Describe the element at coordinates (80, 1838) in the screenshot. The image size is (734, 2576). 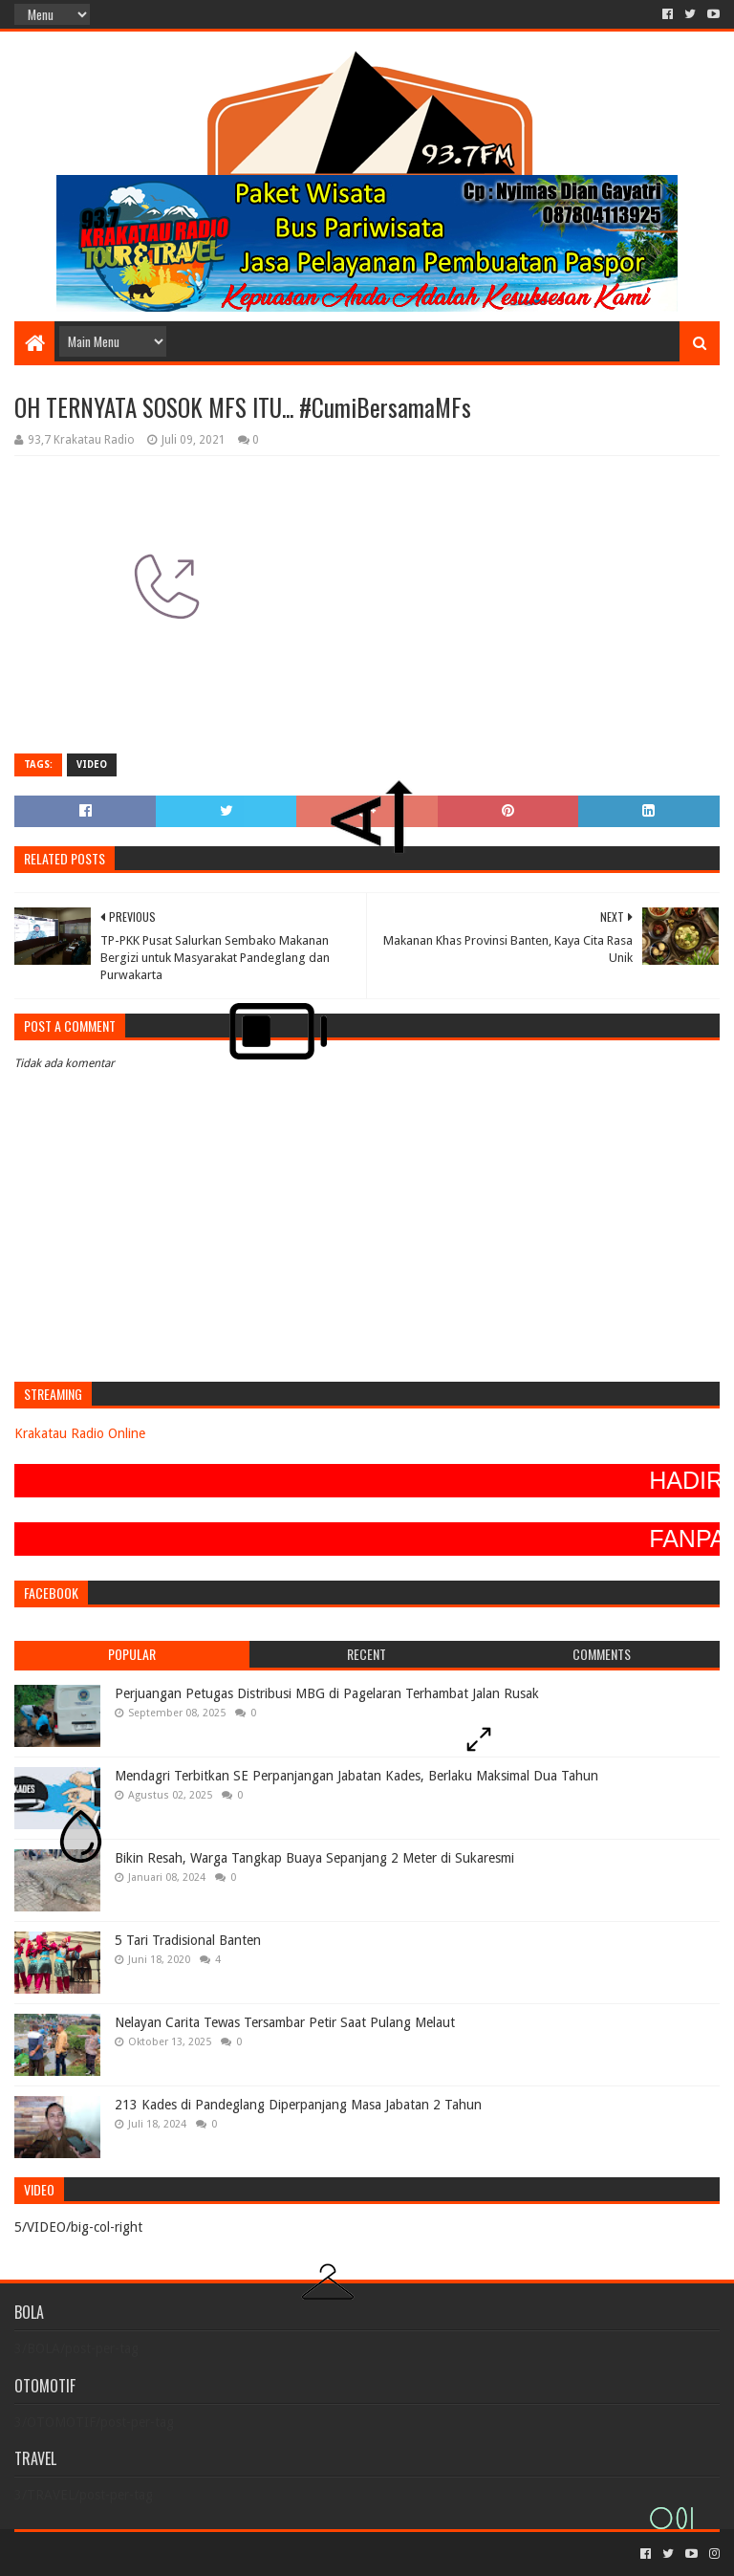
I see `adjust humidity or water settings` at that location.